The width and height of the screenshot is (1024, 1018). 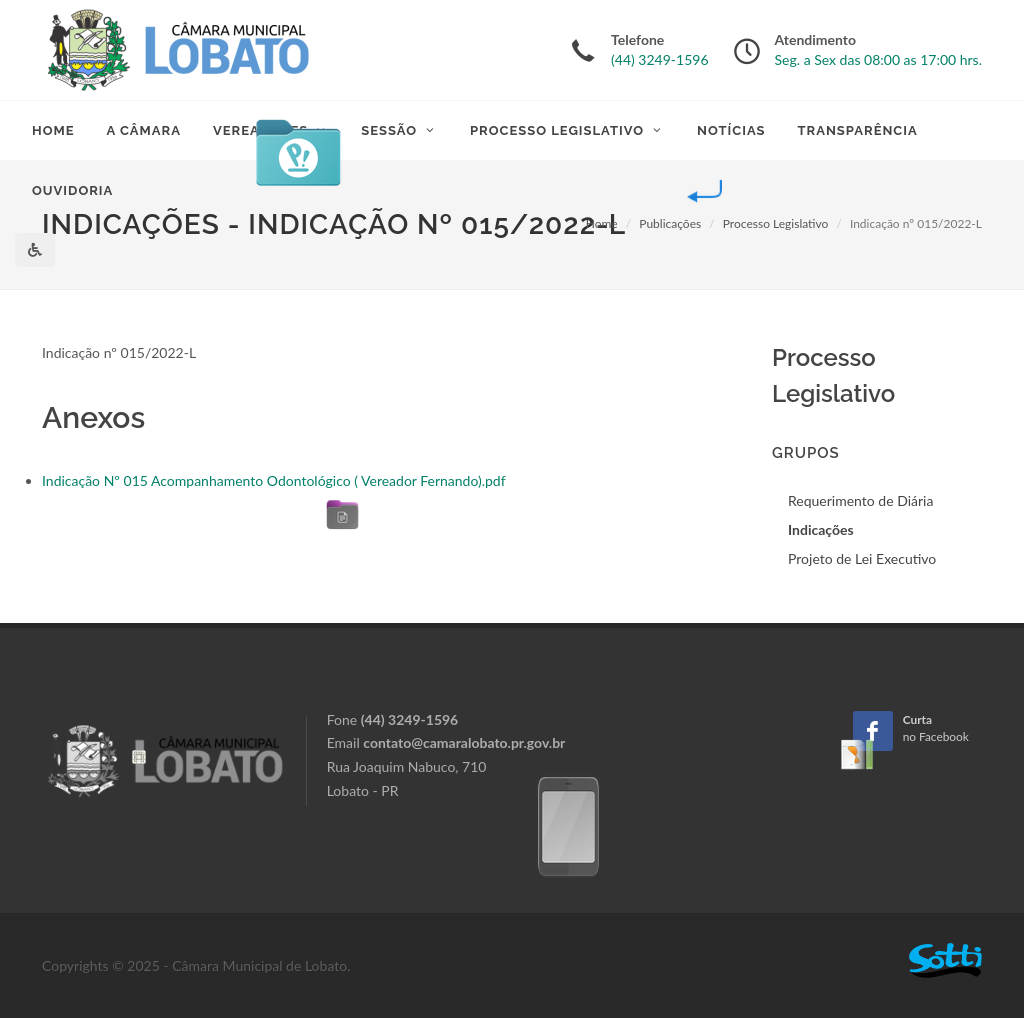 I want to click on open Pop!_OS system folder, so click(x=298, y=155).